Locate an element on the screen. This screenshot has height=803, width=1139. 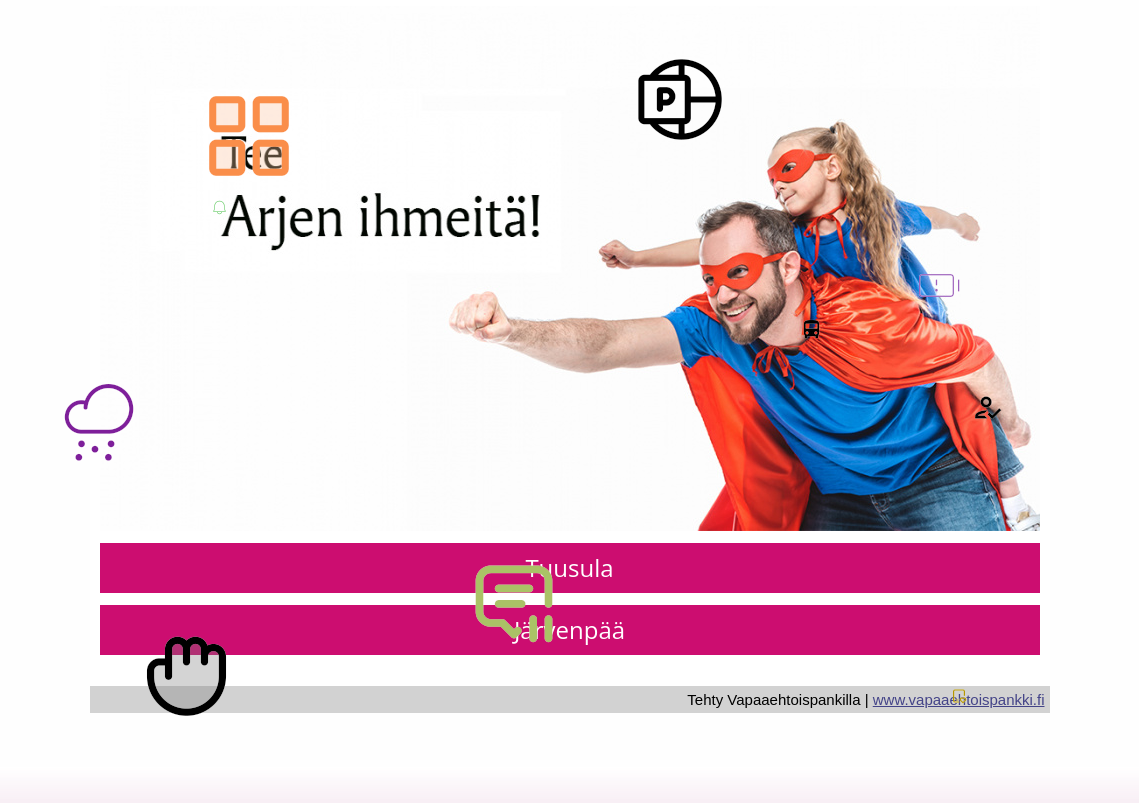
open microsoft powerpoint is located at coordinates (678, 99).